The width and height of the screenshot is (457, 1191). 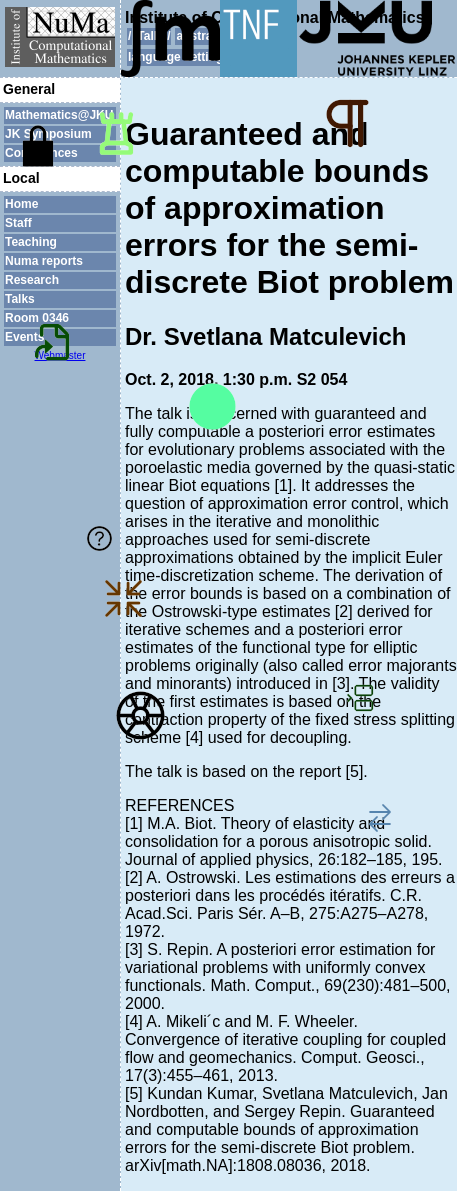 I want to click on swap or exchange items, so click(x=380, y=818).